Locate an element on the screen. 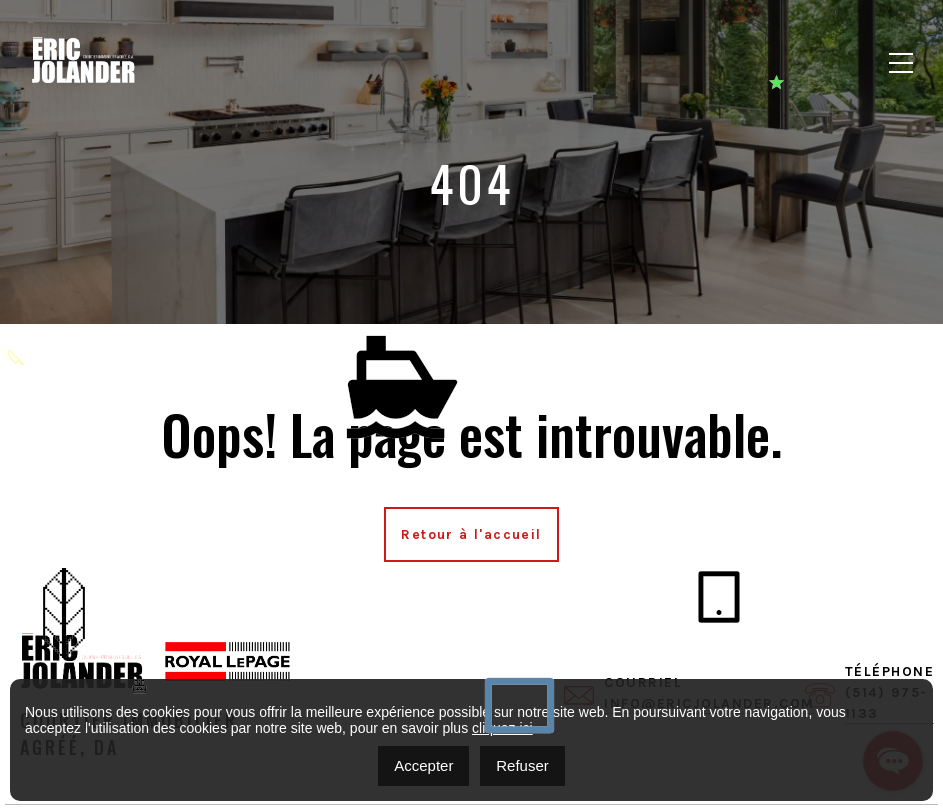 This screenshot has width=943, height=811. view birthday or celebration events is located at coordinates (139, 686).